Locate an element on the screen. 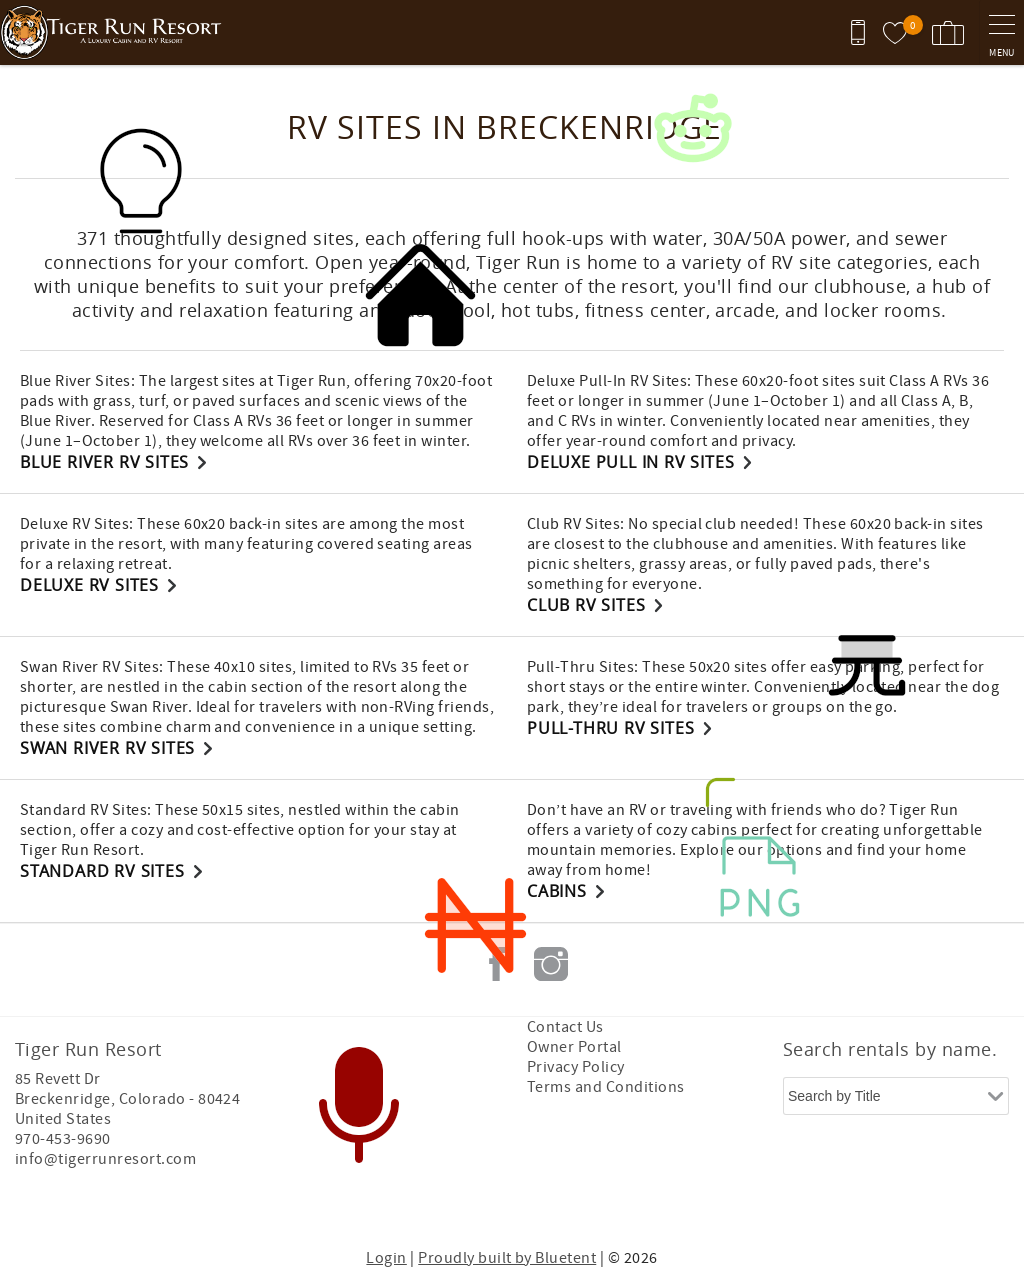  view or convert to chinese yuan currency is located at coordinates (867, 667).